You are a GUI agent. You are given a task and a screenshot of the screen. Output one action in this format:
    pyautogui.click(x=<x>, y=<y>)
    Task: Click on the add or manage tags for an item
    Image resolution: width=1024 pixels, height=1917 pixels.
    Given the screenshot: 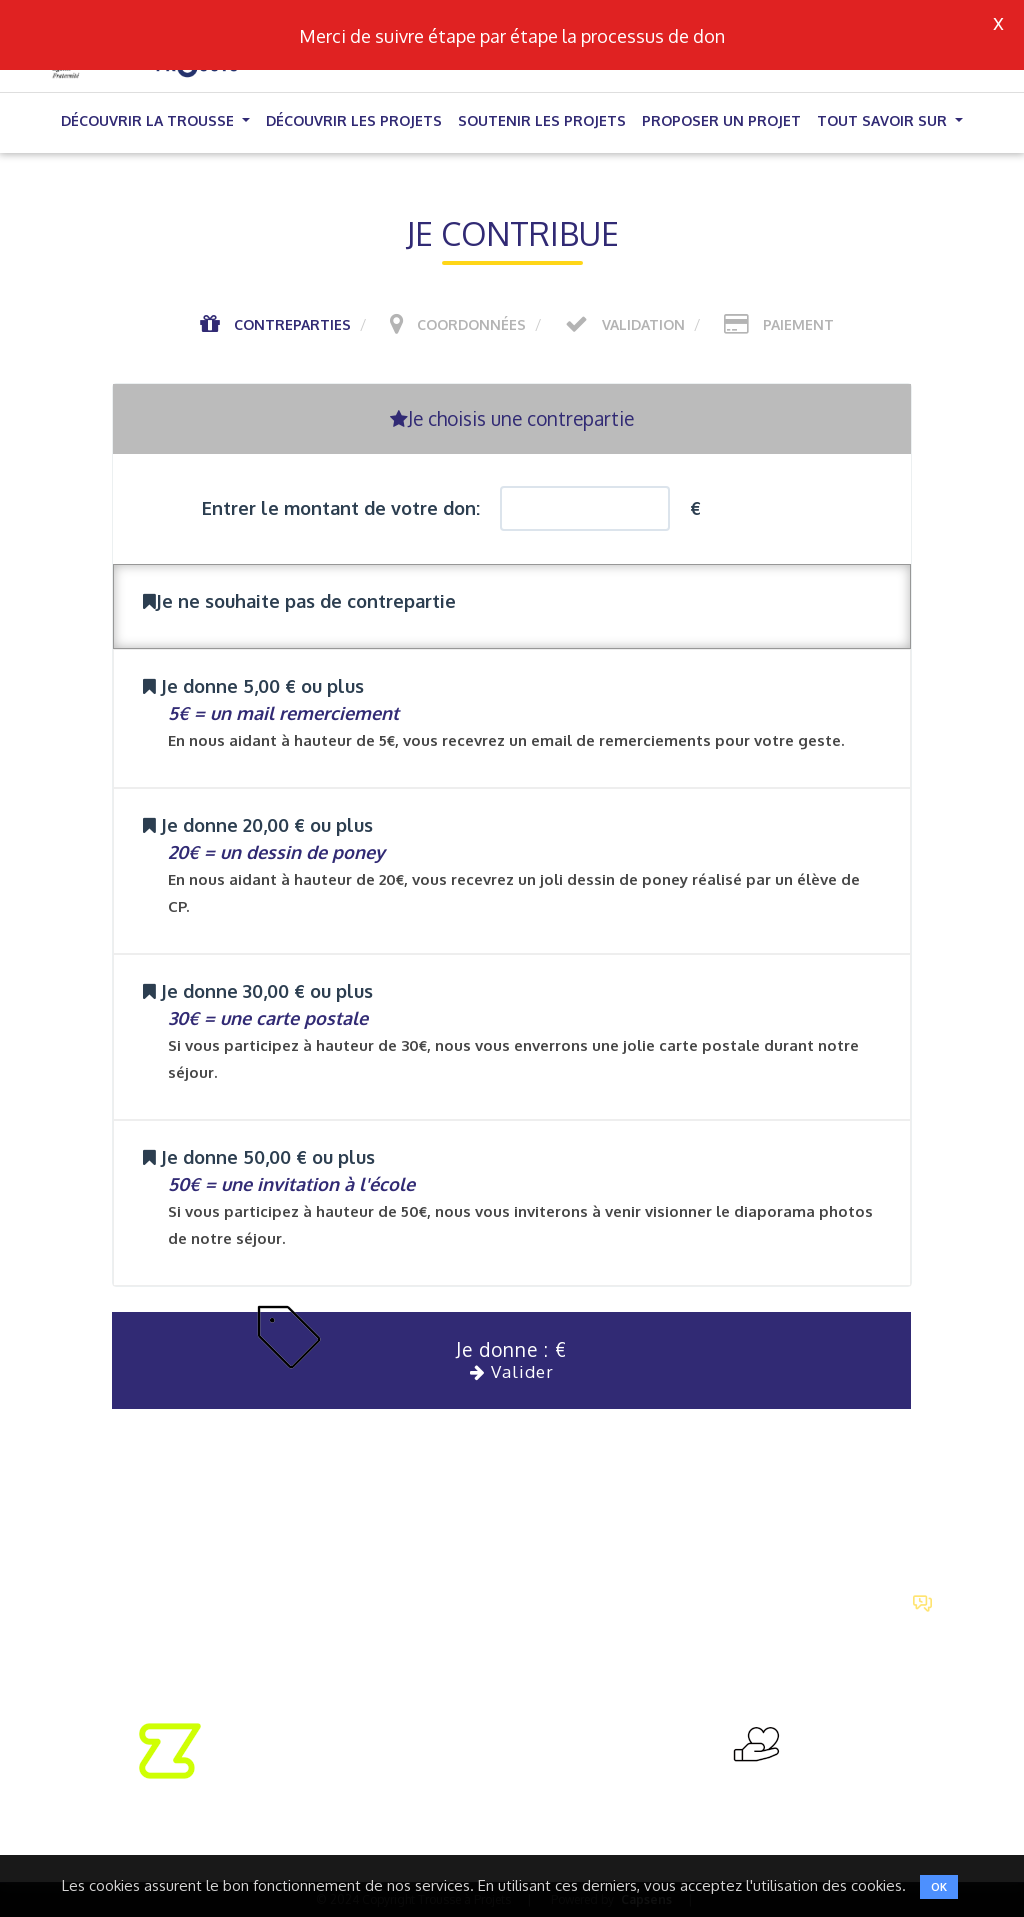 What is the action you would take?
    pyautogui.click(x=285, y=1333)
    